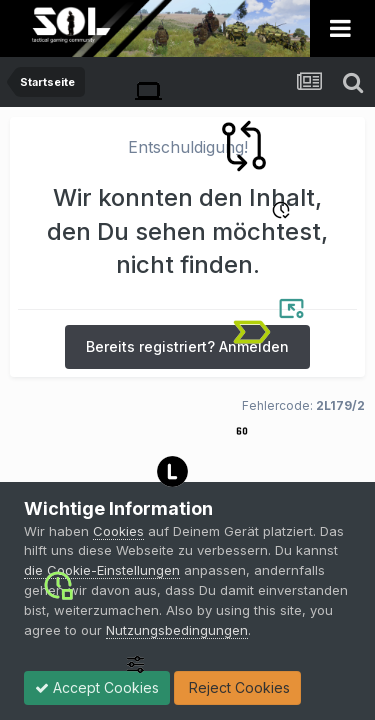 The width and height of the screenshot is (375, 720). Describe the element at coordinates (291, 308) in the screenshot. I see `pin item to the end of a list` at that location.